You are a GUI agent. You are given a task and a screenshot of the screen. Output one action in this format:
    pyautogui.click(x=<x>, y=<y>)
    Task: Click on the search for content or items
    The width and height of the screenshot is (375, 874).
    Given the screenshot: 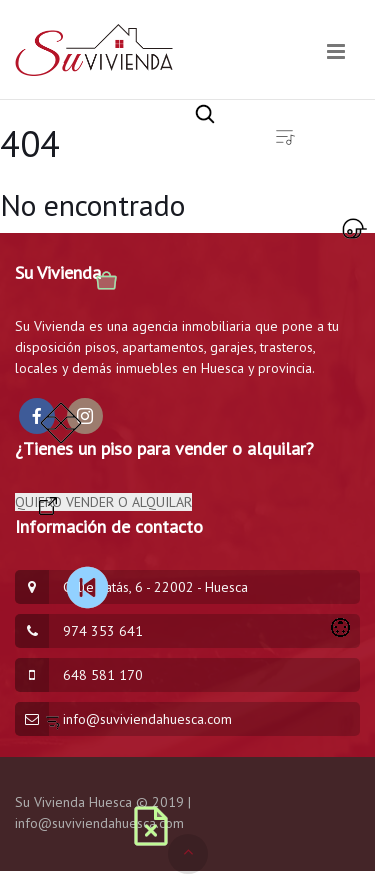 What is the action you would take?
    pyautogui.click(x=205, y=114)
    